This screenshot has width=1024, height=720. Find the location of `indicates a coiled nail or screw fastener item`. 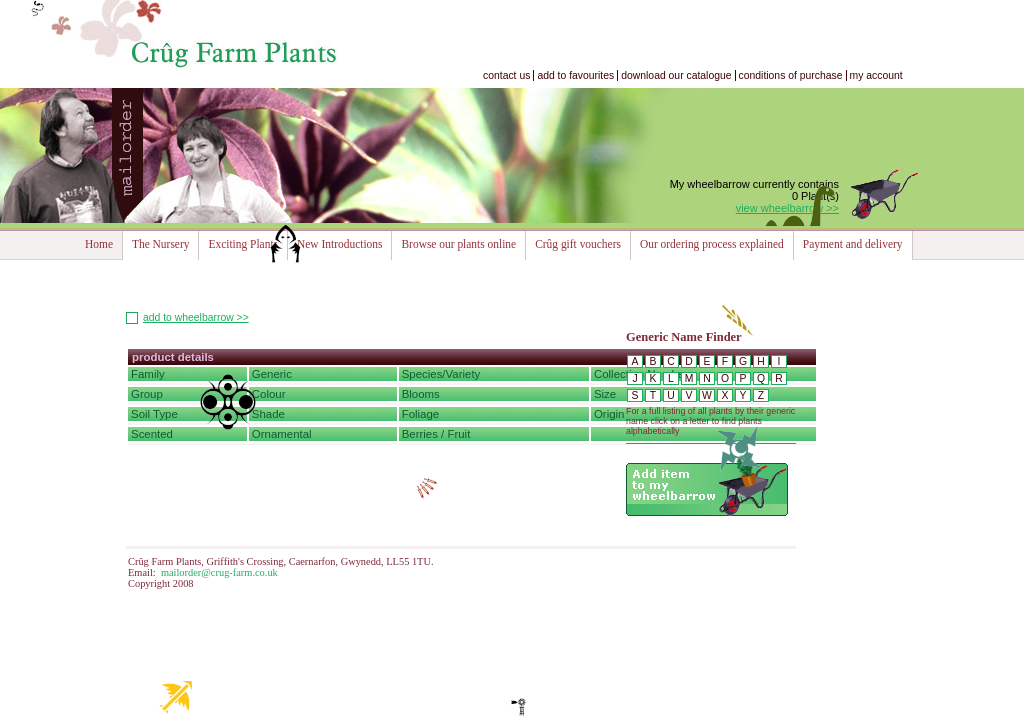

indicates a coiled nail or screw fastener item is located at coordinates (737, 320).